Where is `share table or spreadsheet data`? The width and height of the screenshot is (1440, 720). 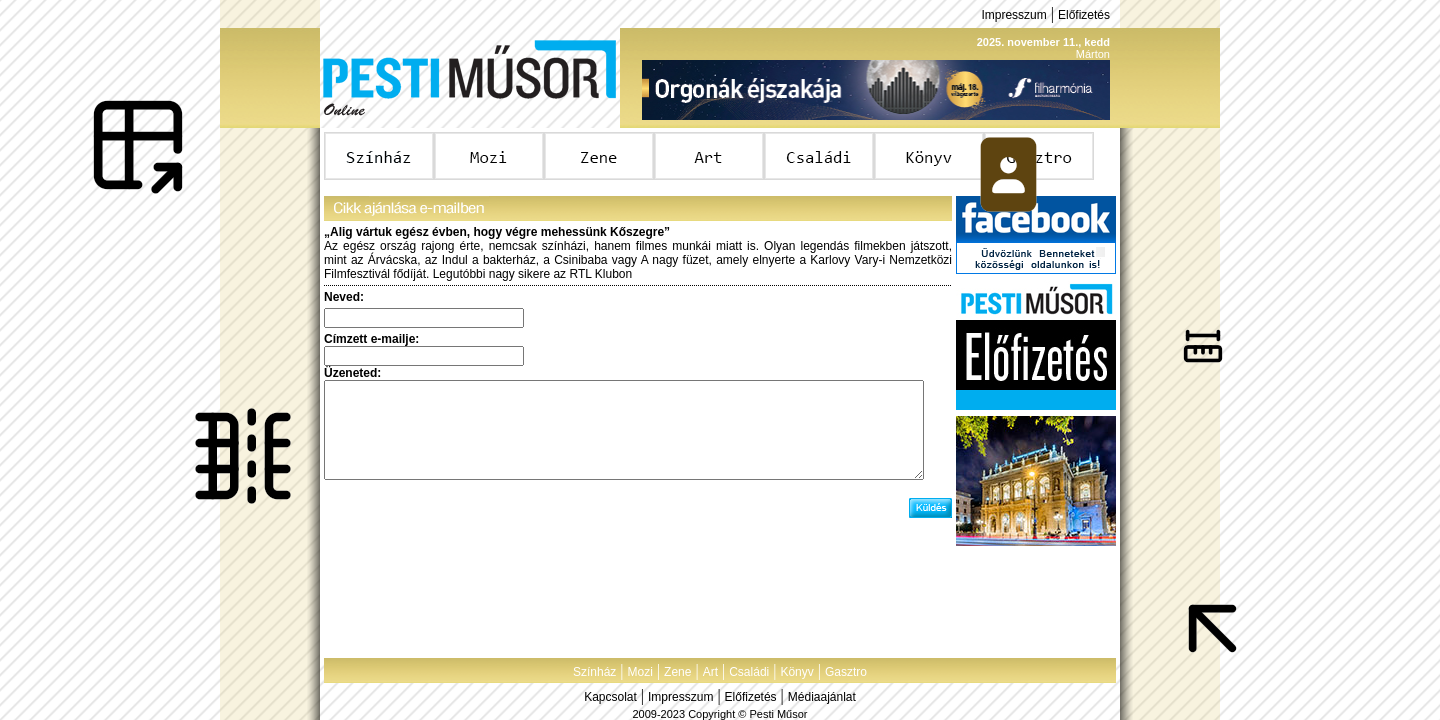 share table or spreadsheet data is located at coordinates (138, 145).